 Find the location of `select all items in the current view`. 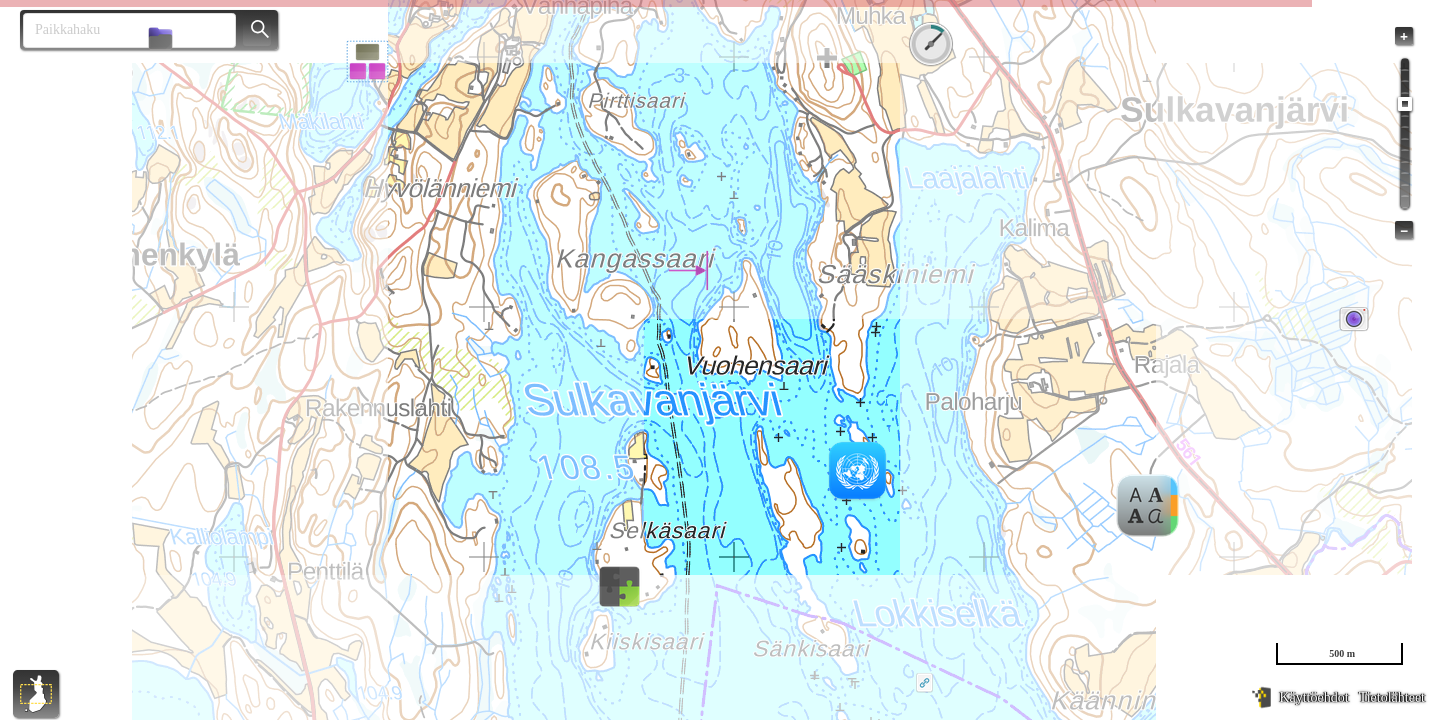

select all items in the current view is located at coordinates (367, 61).